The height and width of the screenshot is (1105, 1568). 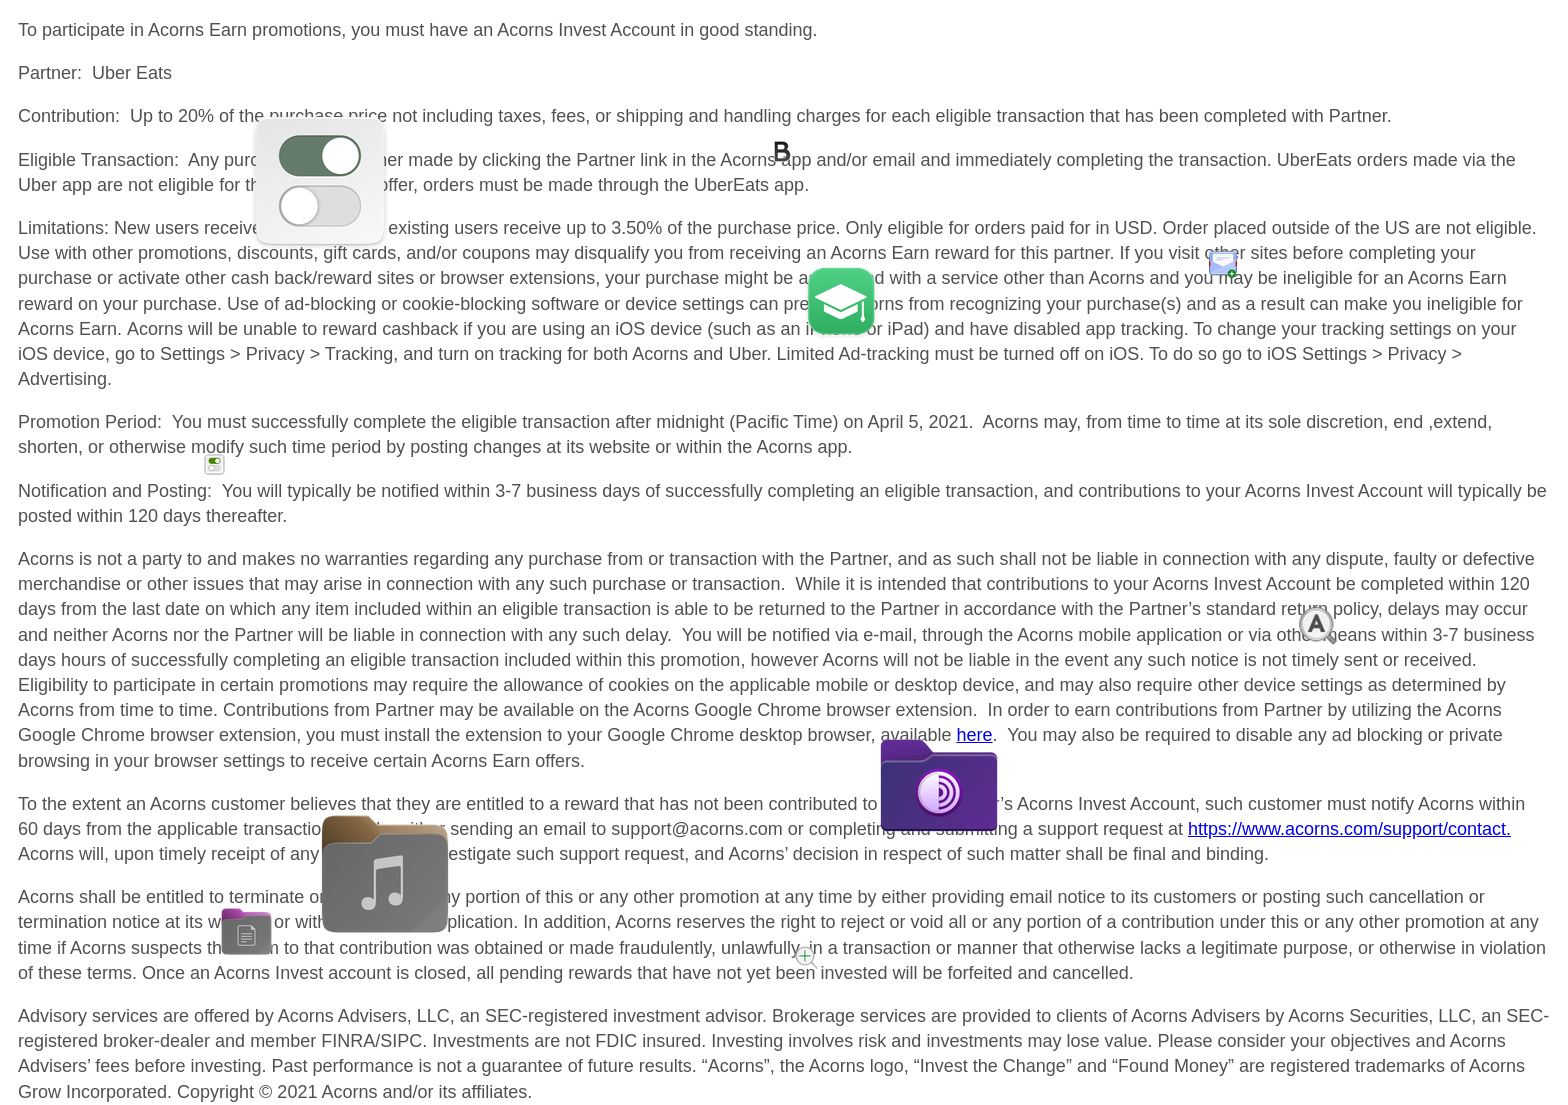 What do you see at coordinates (1318, 626) in the screenshot?
I see `search for text or find on page` at bounding box center [1318, 626].